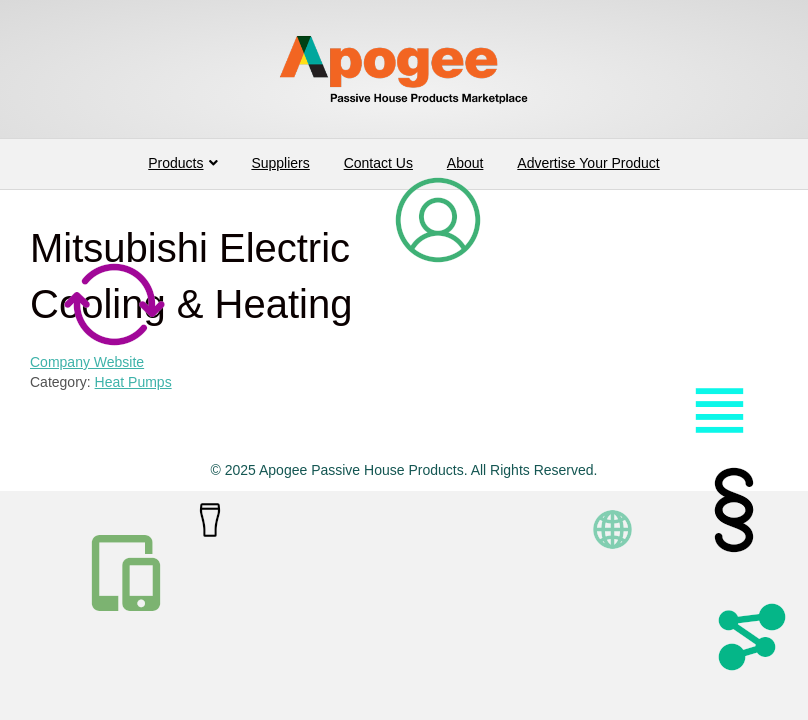 This screenshot has width=808, height=720. Describe the element at coordinates (734, 510) in the screenshot. I see `indicates a section break or divider in a document` at that location.